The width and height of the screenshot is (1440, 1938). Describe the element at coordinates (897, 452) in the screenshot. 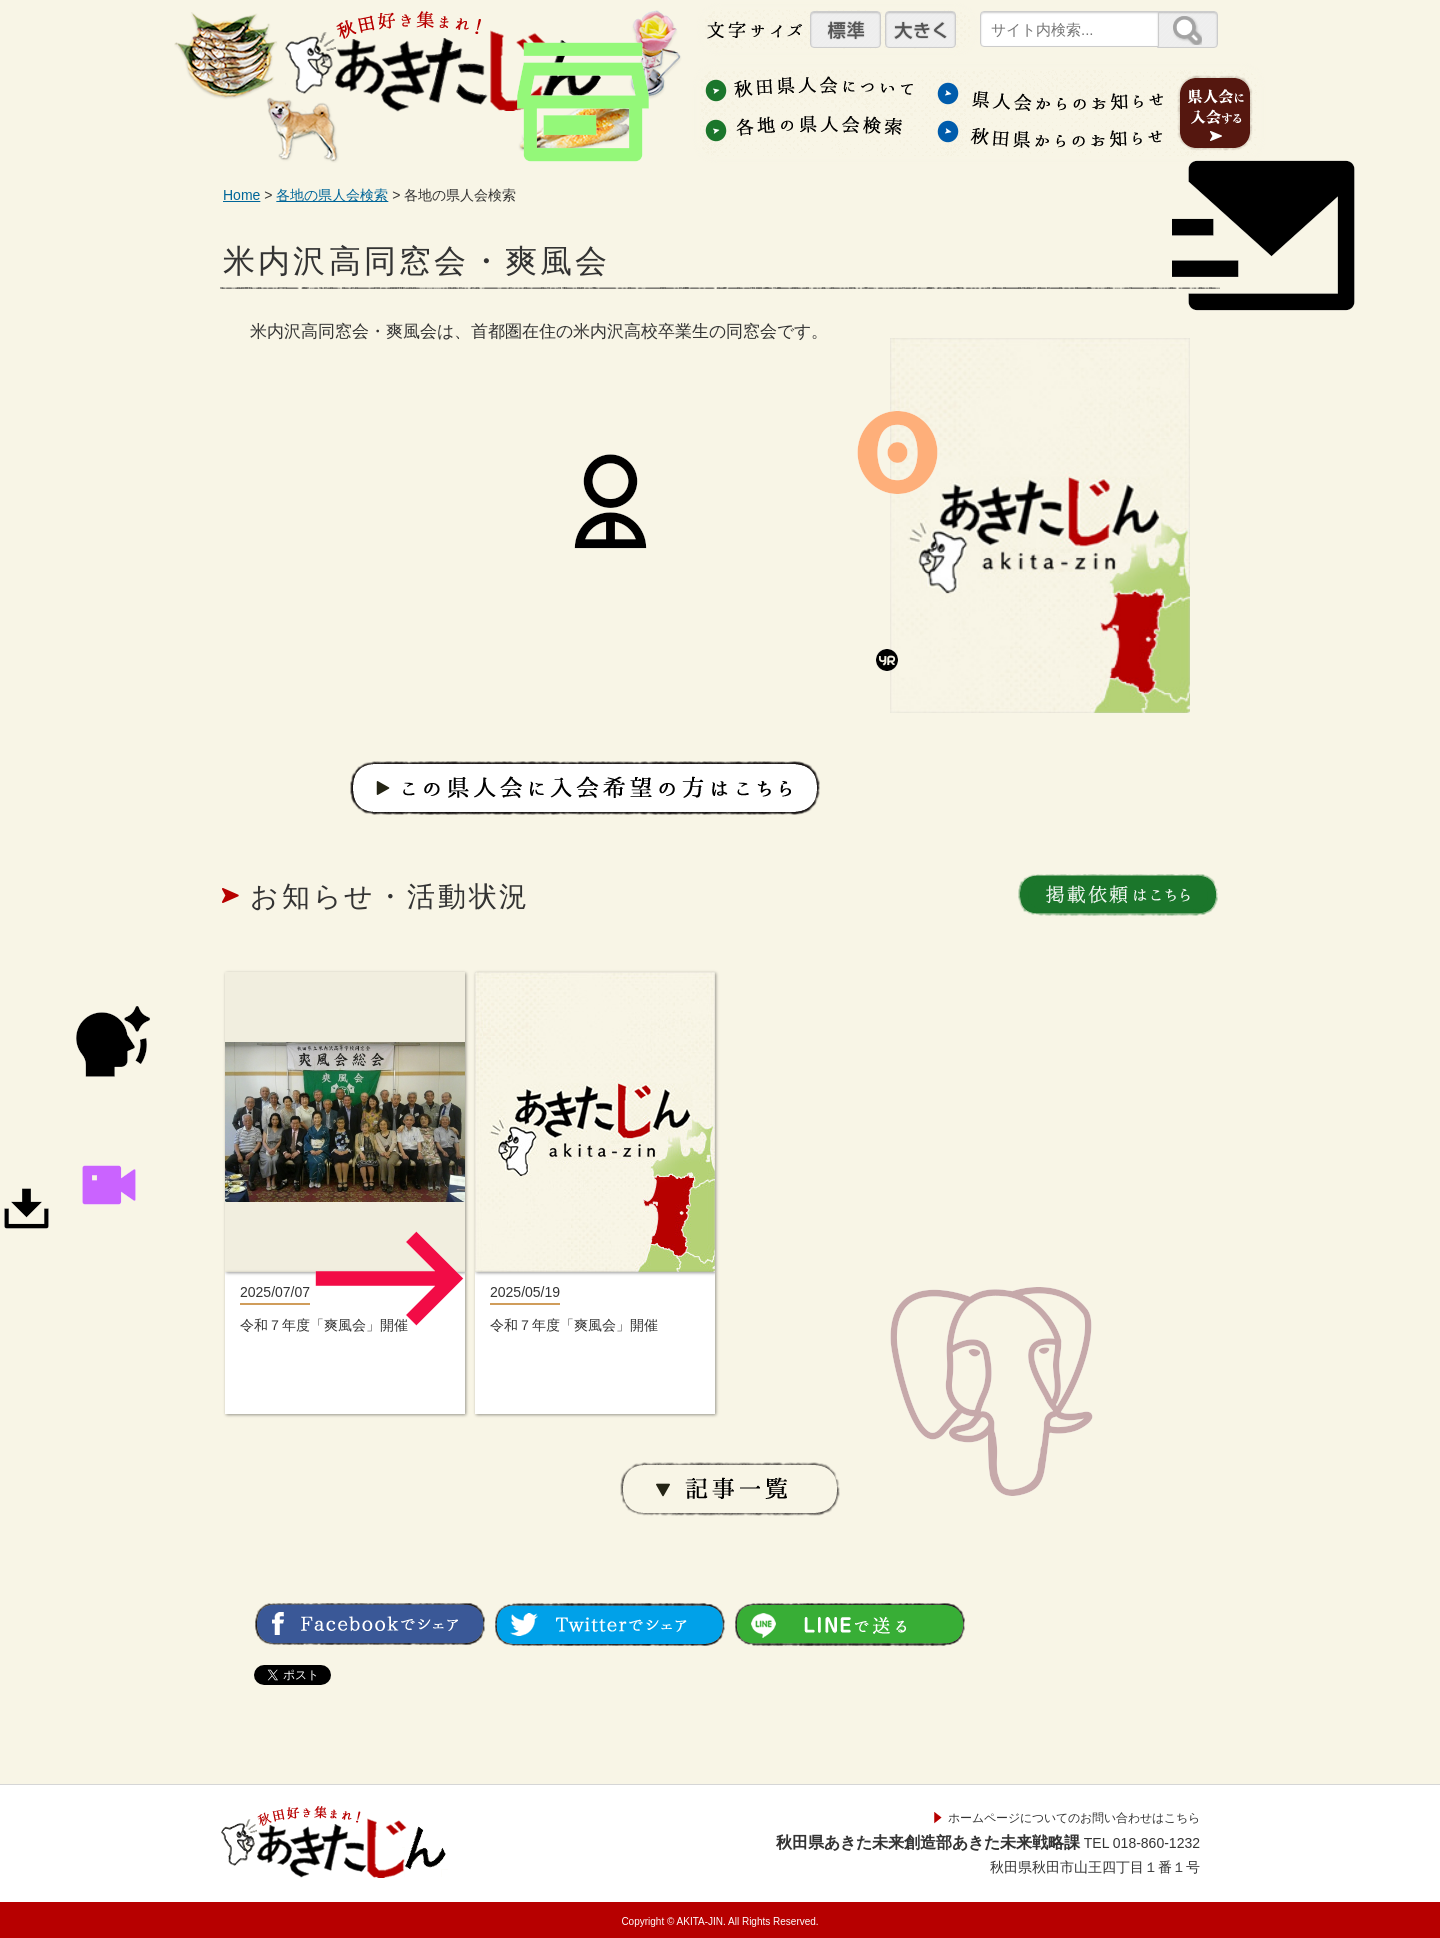

I see `open Observable data visualization platform` at that location.